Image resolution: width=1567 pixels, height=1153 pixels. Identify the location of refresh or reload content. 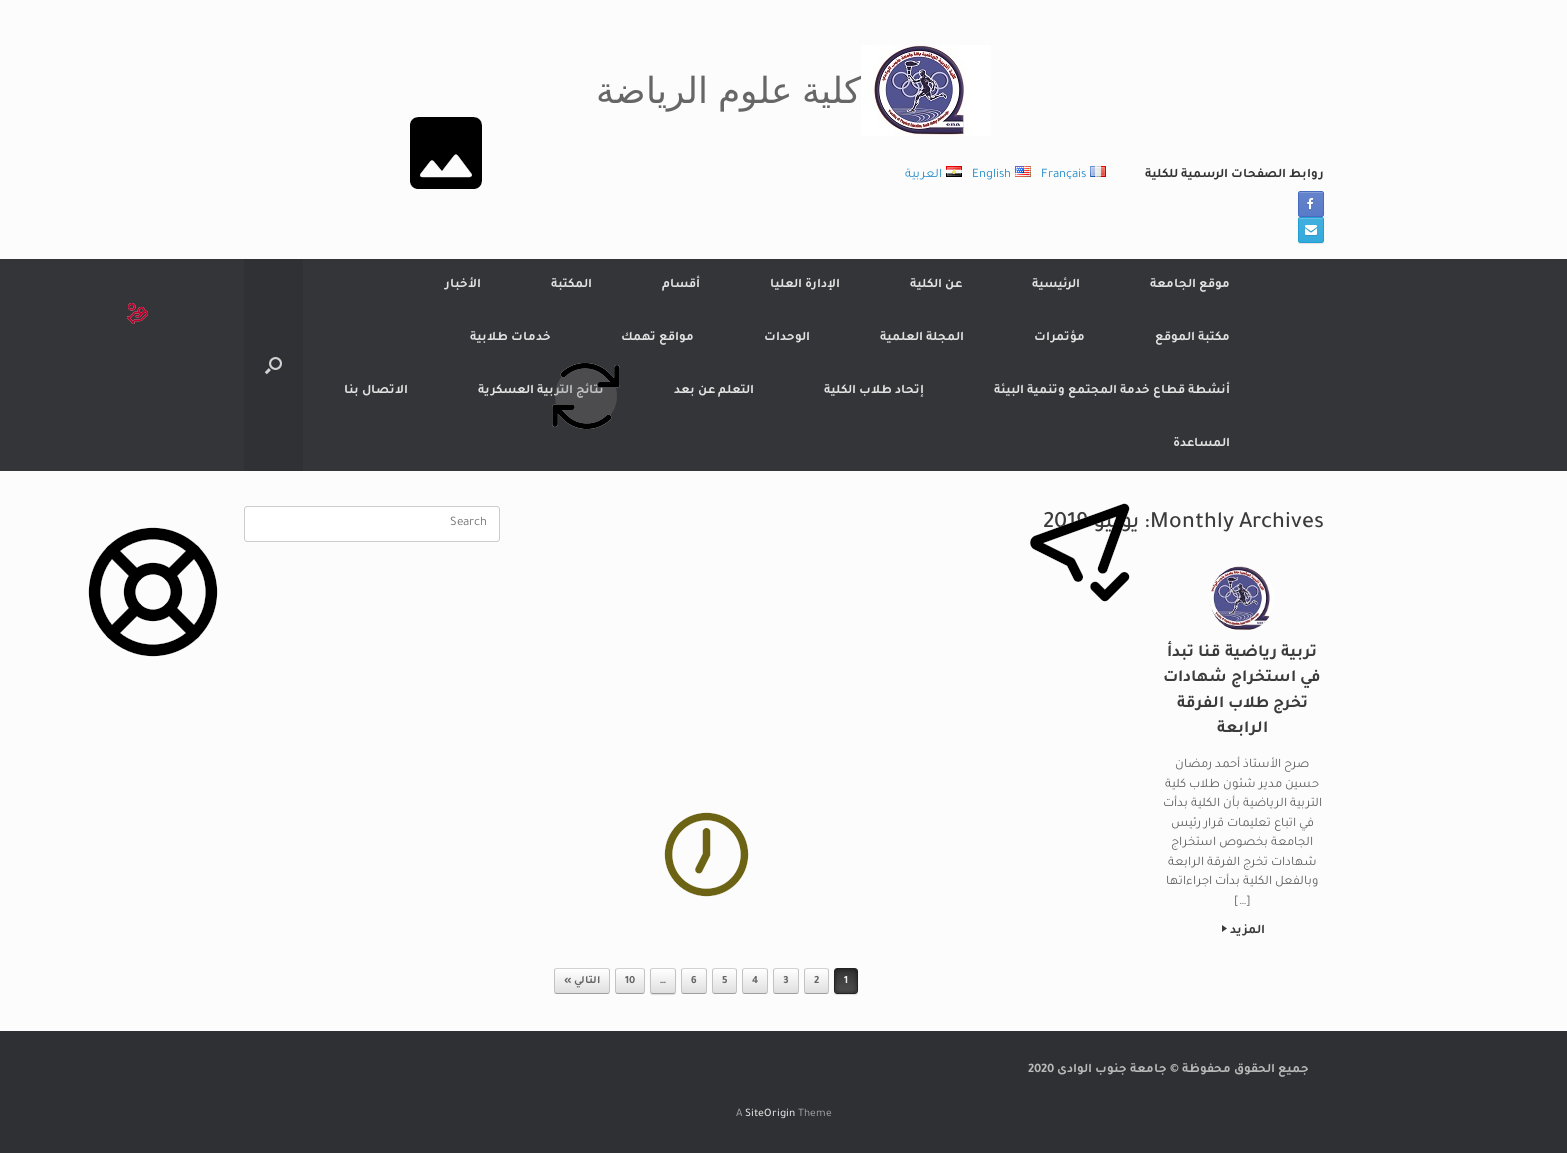
(586, 396).